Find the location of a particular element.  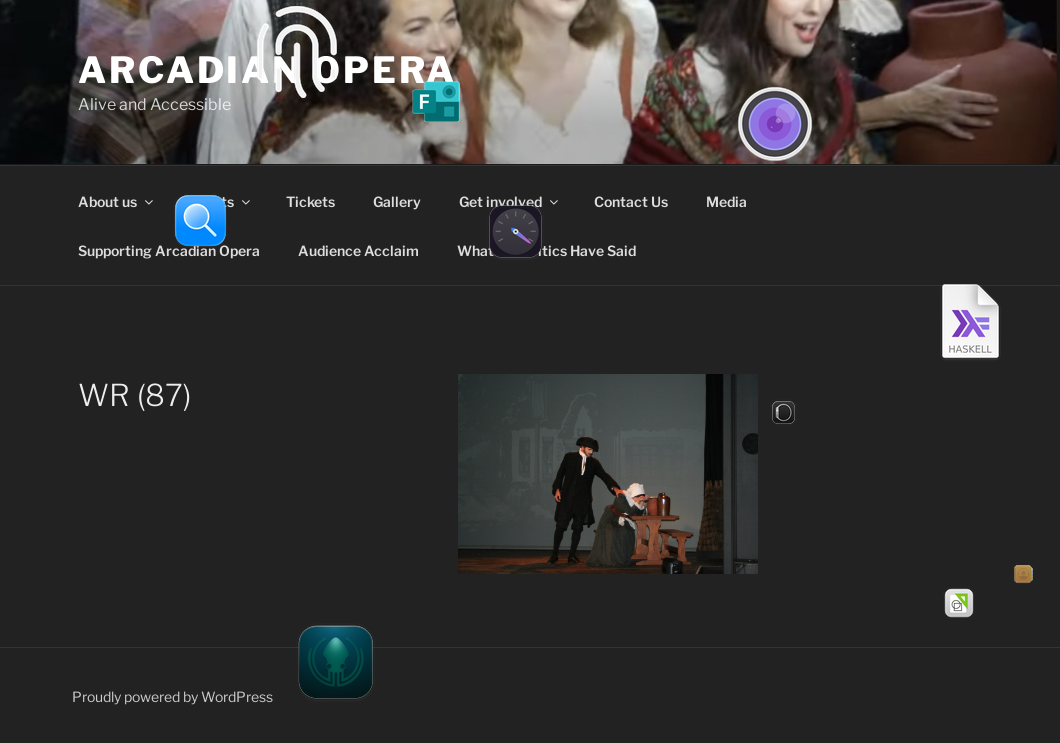

open speedtest app to measure internet speed is located at coordinates (515, 231).